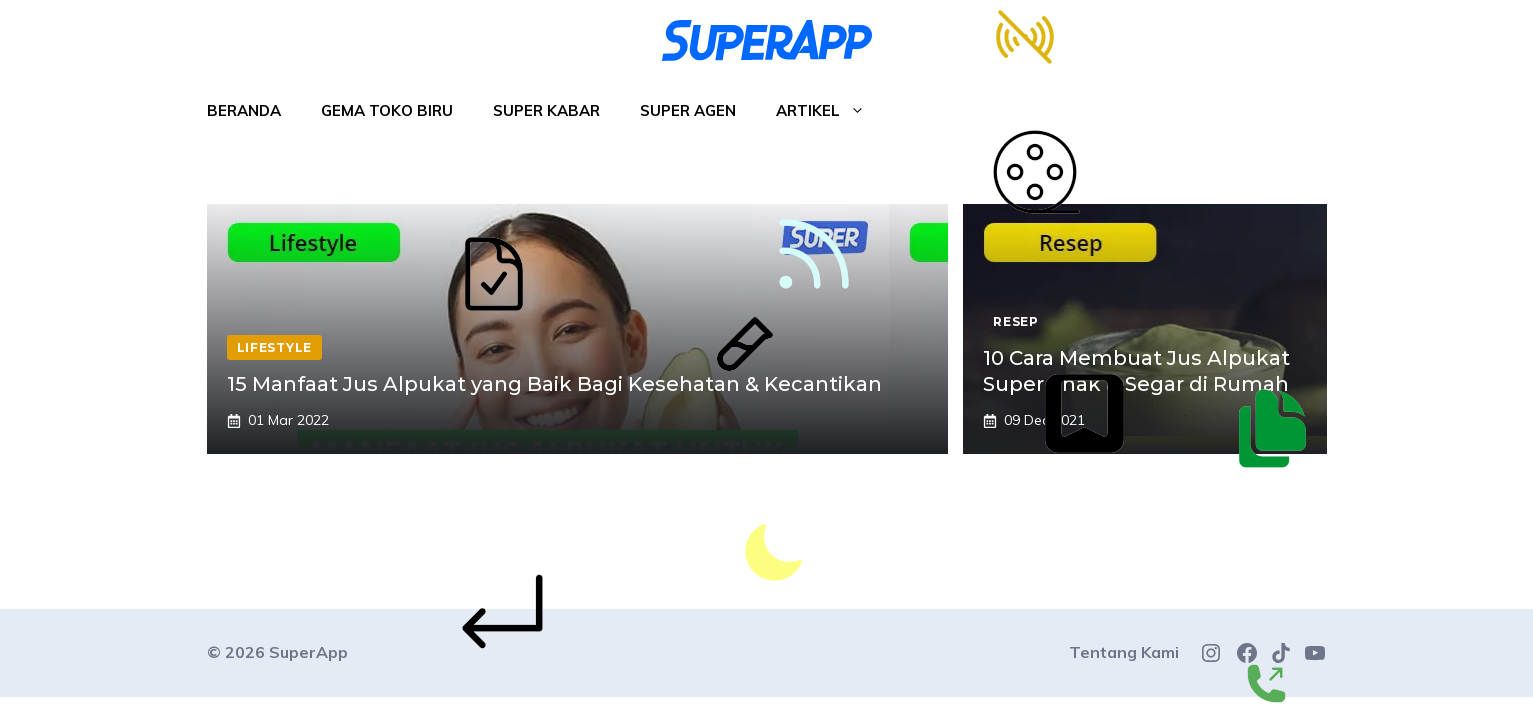 The height and width of the screenshot is (720, 1533). I want to click on access video or movie library, so click(1035, 172).